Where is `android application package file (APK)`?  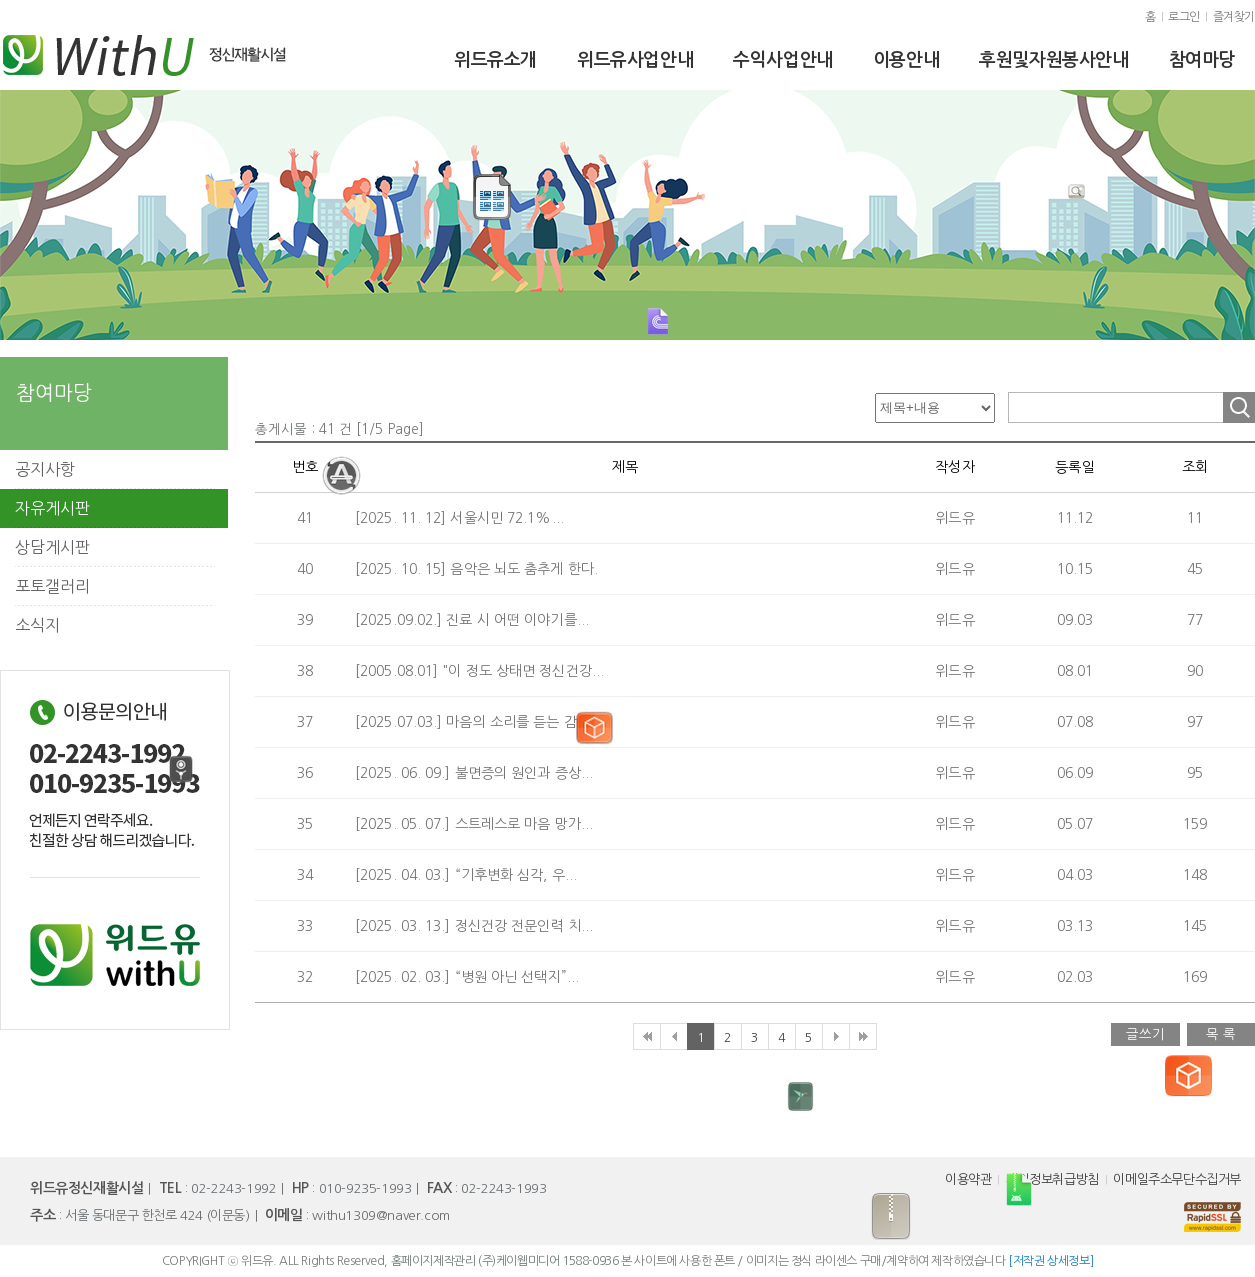 android application package file (APK) is located at coordinates (1019, 1190).